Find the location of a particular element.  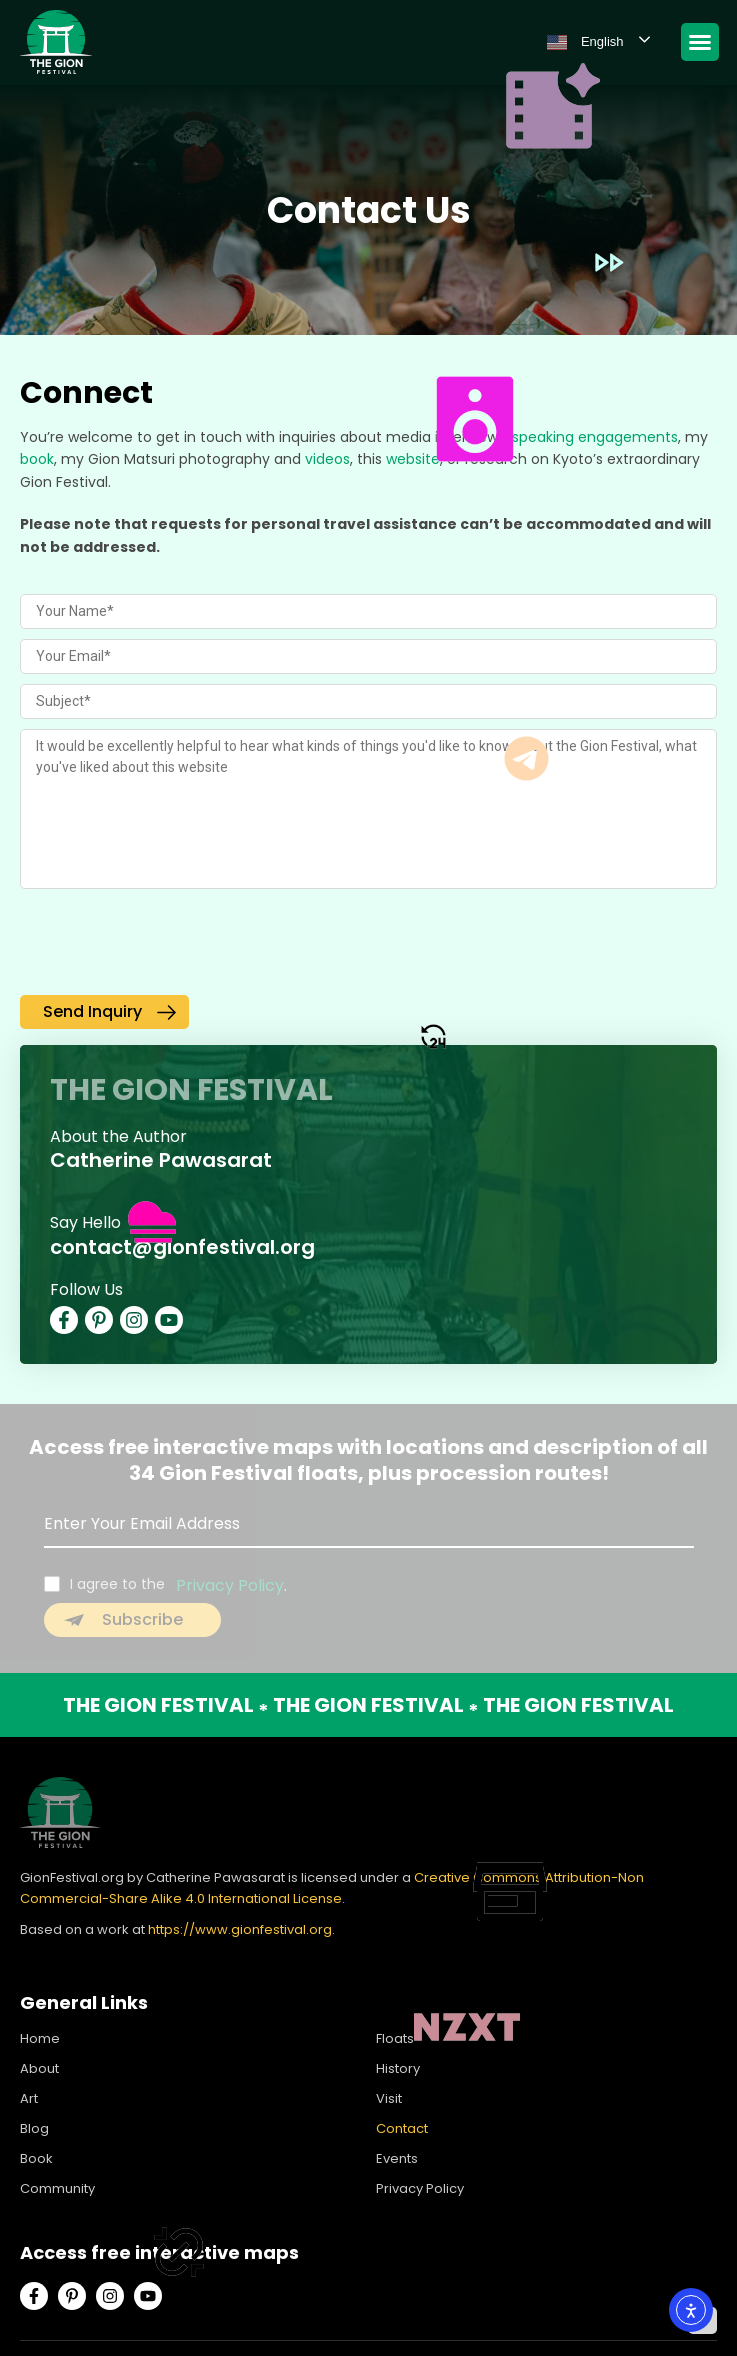

adjust speaker or audio output settings is located at coordinates (475, 419).